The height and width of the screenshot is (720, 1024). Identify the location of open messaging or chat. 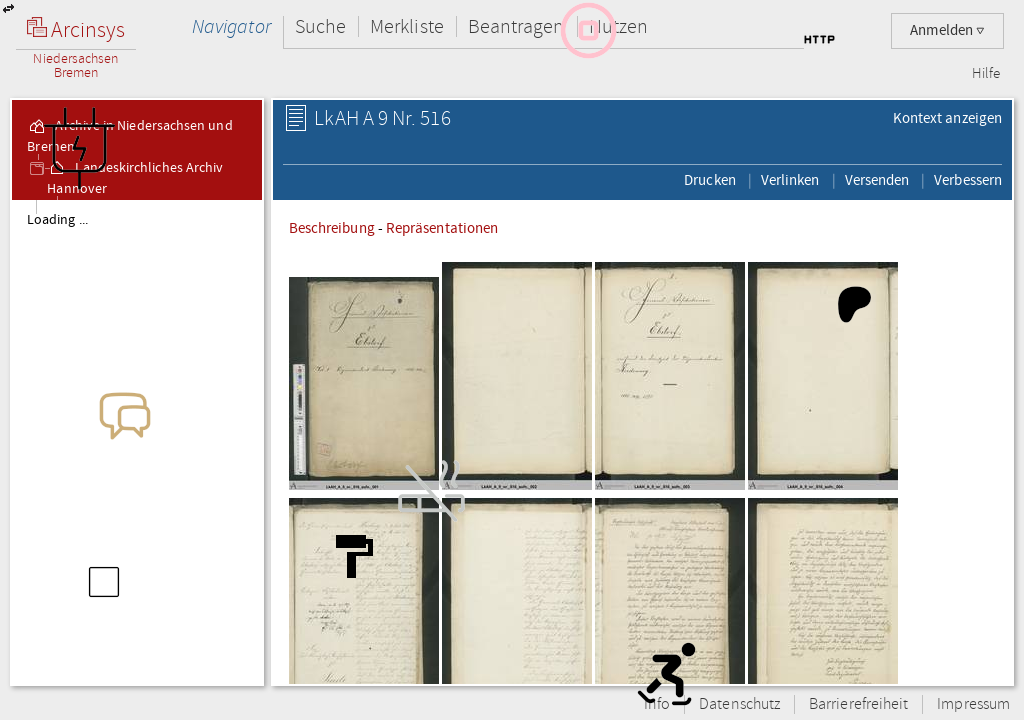
(125, 416).